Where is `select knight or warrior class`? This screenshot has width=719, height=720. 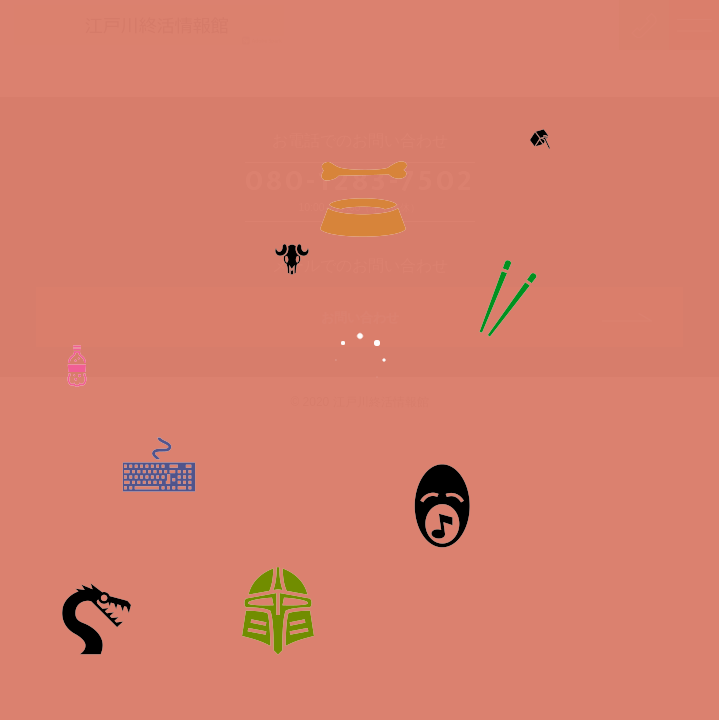 select knight or warrior class is located at coordinates (278, 609).